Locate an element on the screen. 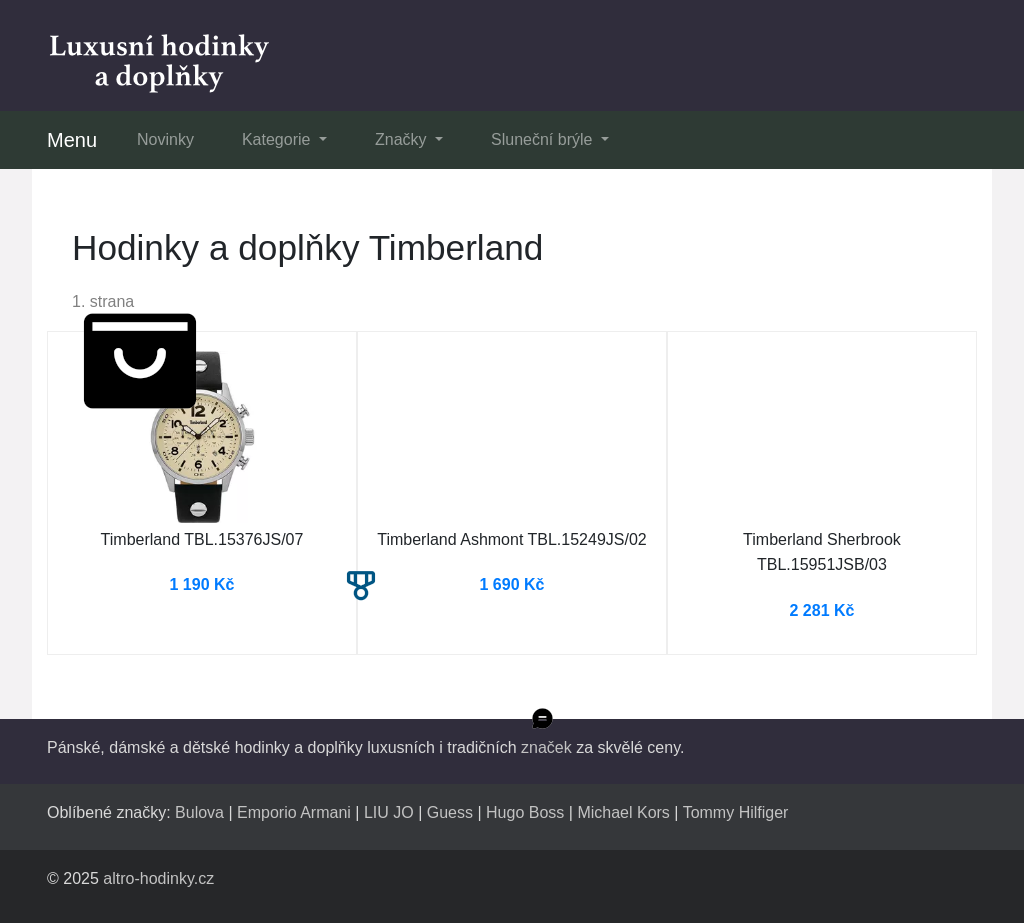 Image resolution: width=1024 pixels, height=923 pixels. open chat or messaging is located at coordinates (542, 718).